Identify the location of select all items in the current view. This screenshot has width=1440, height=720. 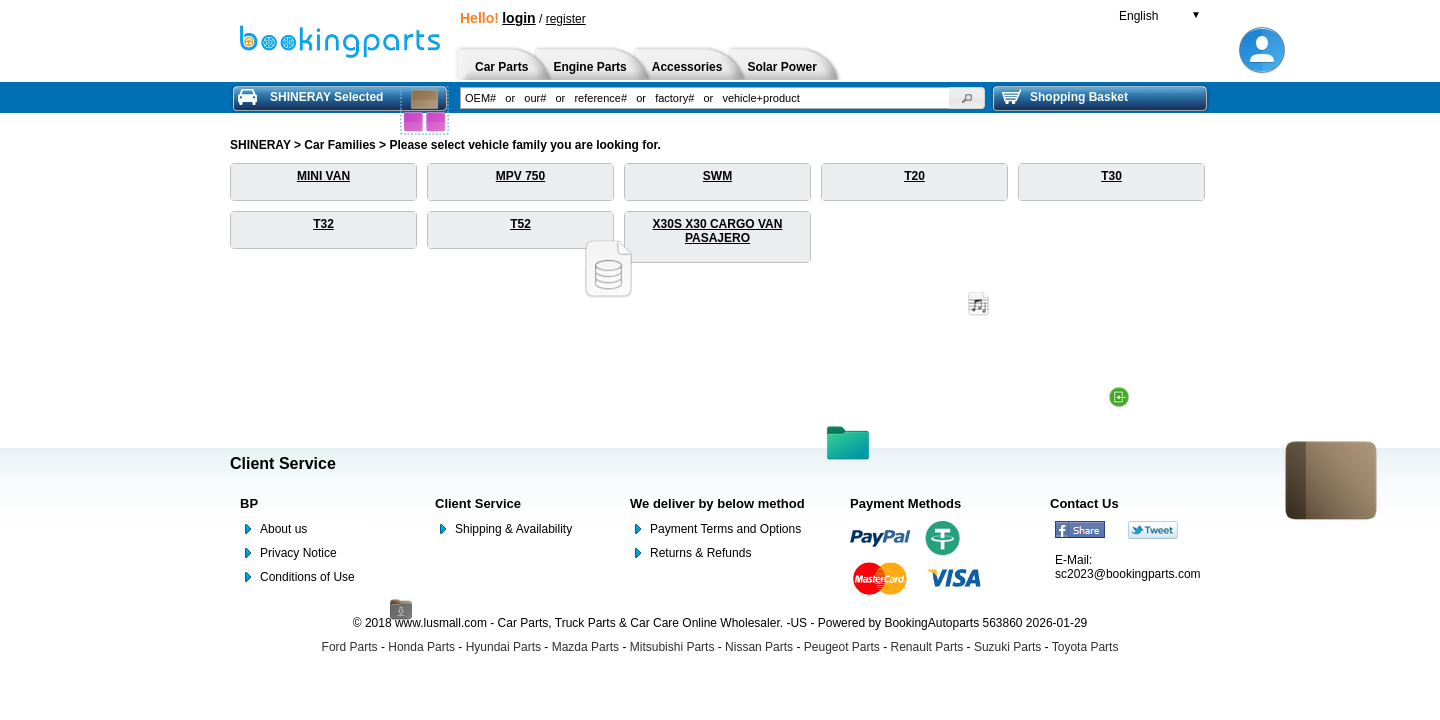
(424, 110).